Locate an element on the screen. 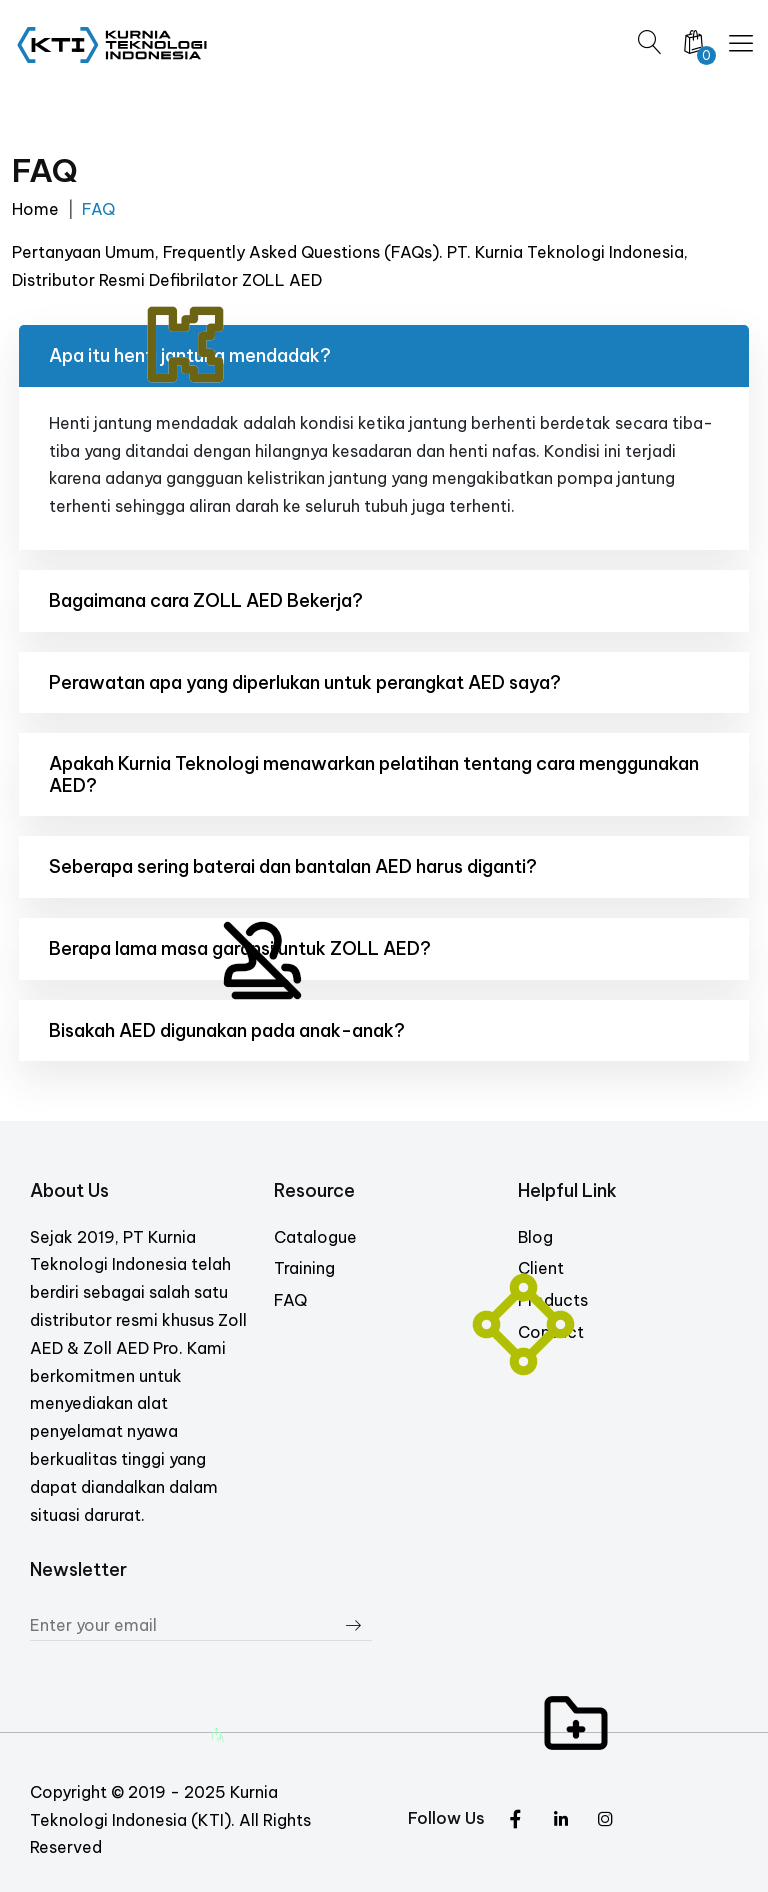 This screenshot has height=1892, width=768. create a new folder is located at coordinates (576, 1723).